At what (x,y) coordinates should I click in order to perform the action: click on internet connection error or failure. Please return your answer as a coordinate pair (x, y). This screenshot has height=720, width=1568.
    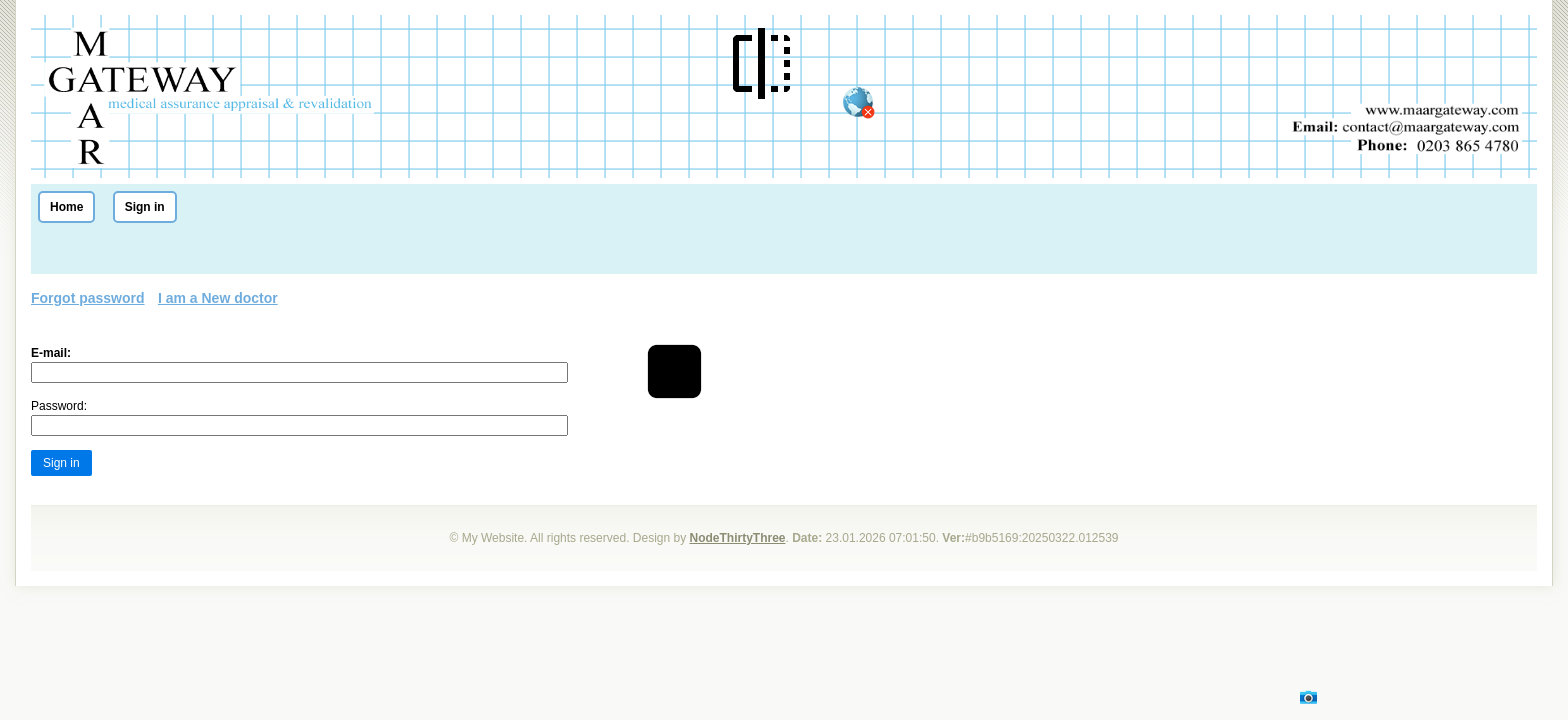
    Looking at the image, I should click on (858, 102).